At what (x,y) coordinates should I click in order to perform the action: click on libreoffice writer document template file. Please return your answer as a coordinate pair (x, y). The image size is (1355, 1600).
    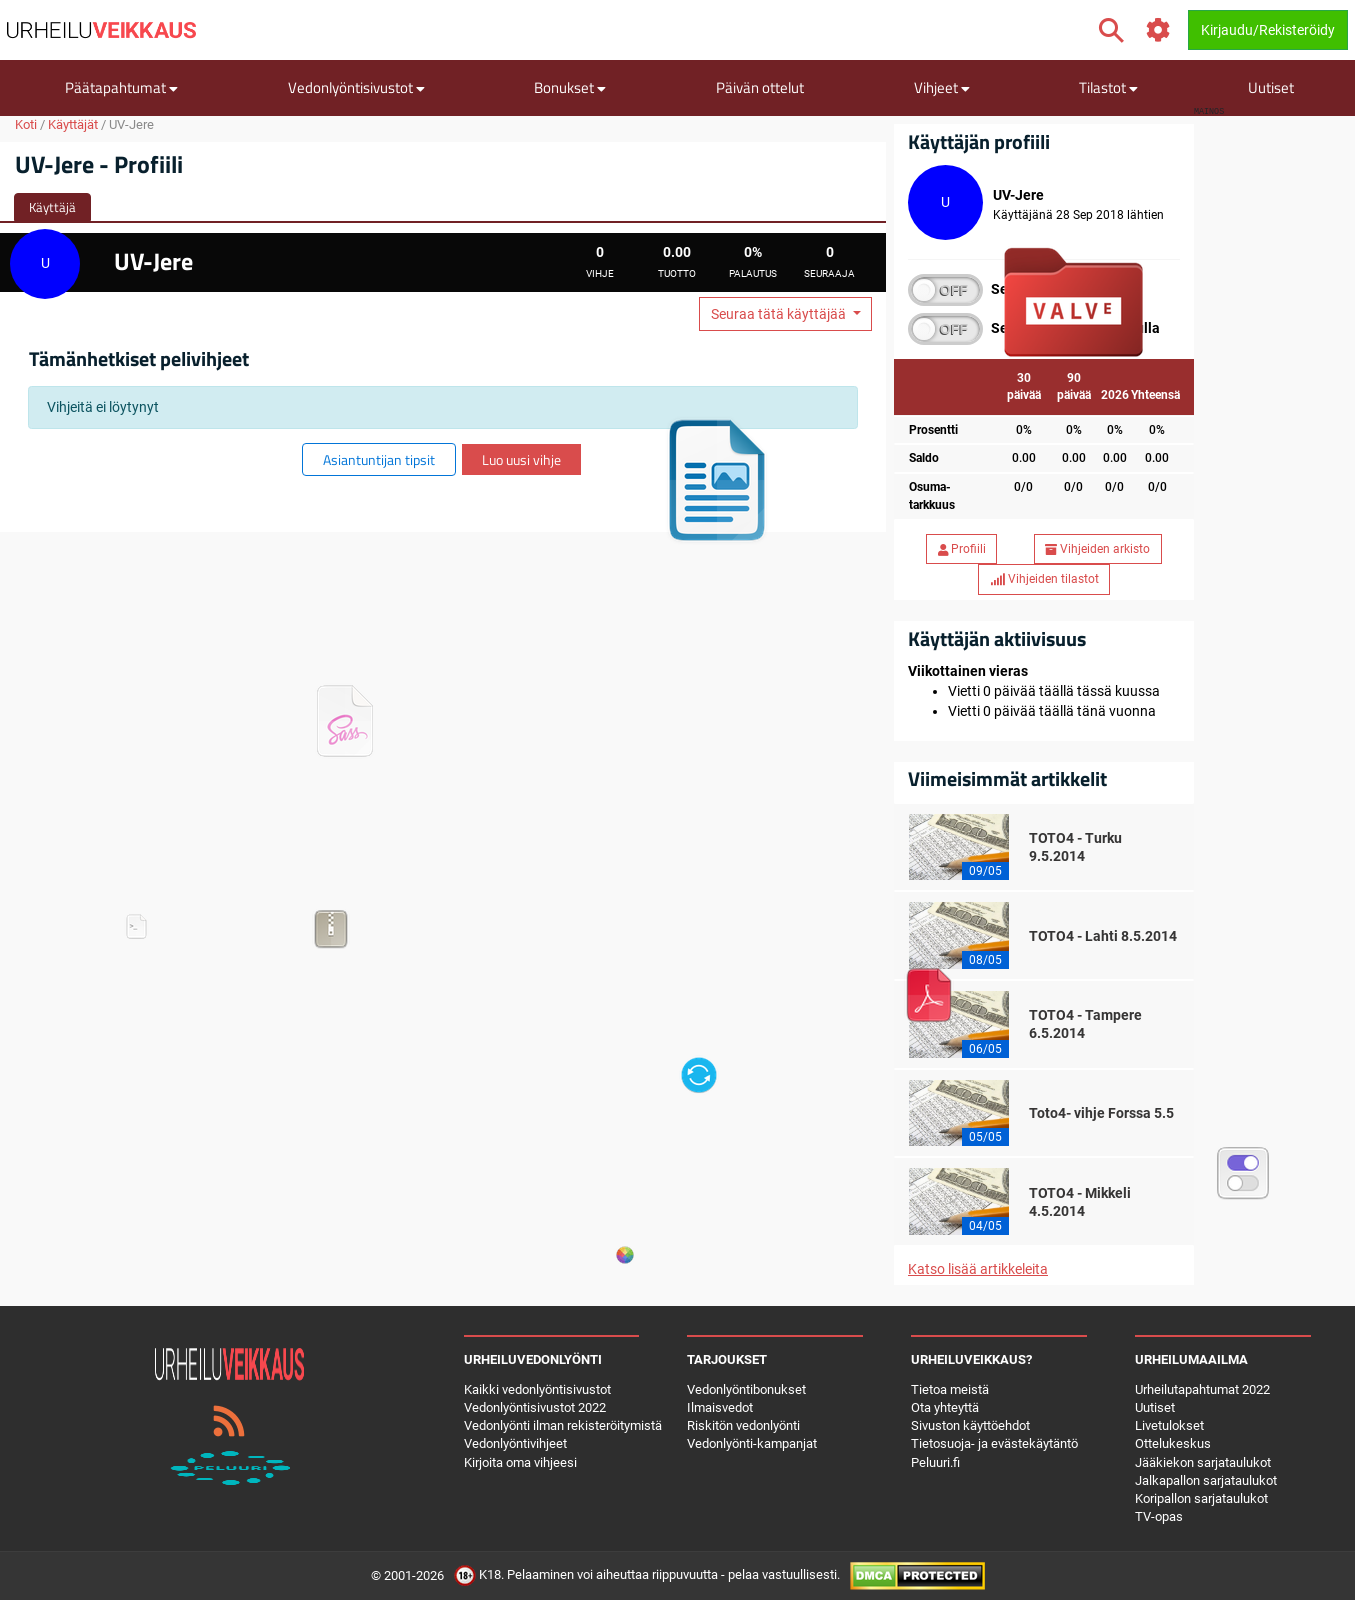
    Looking at the image, I should click on (717, 480).